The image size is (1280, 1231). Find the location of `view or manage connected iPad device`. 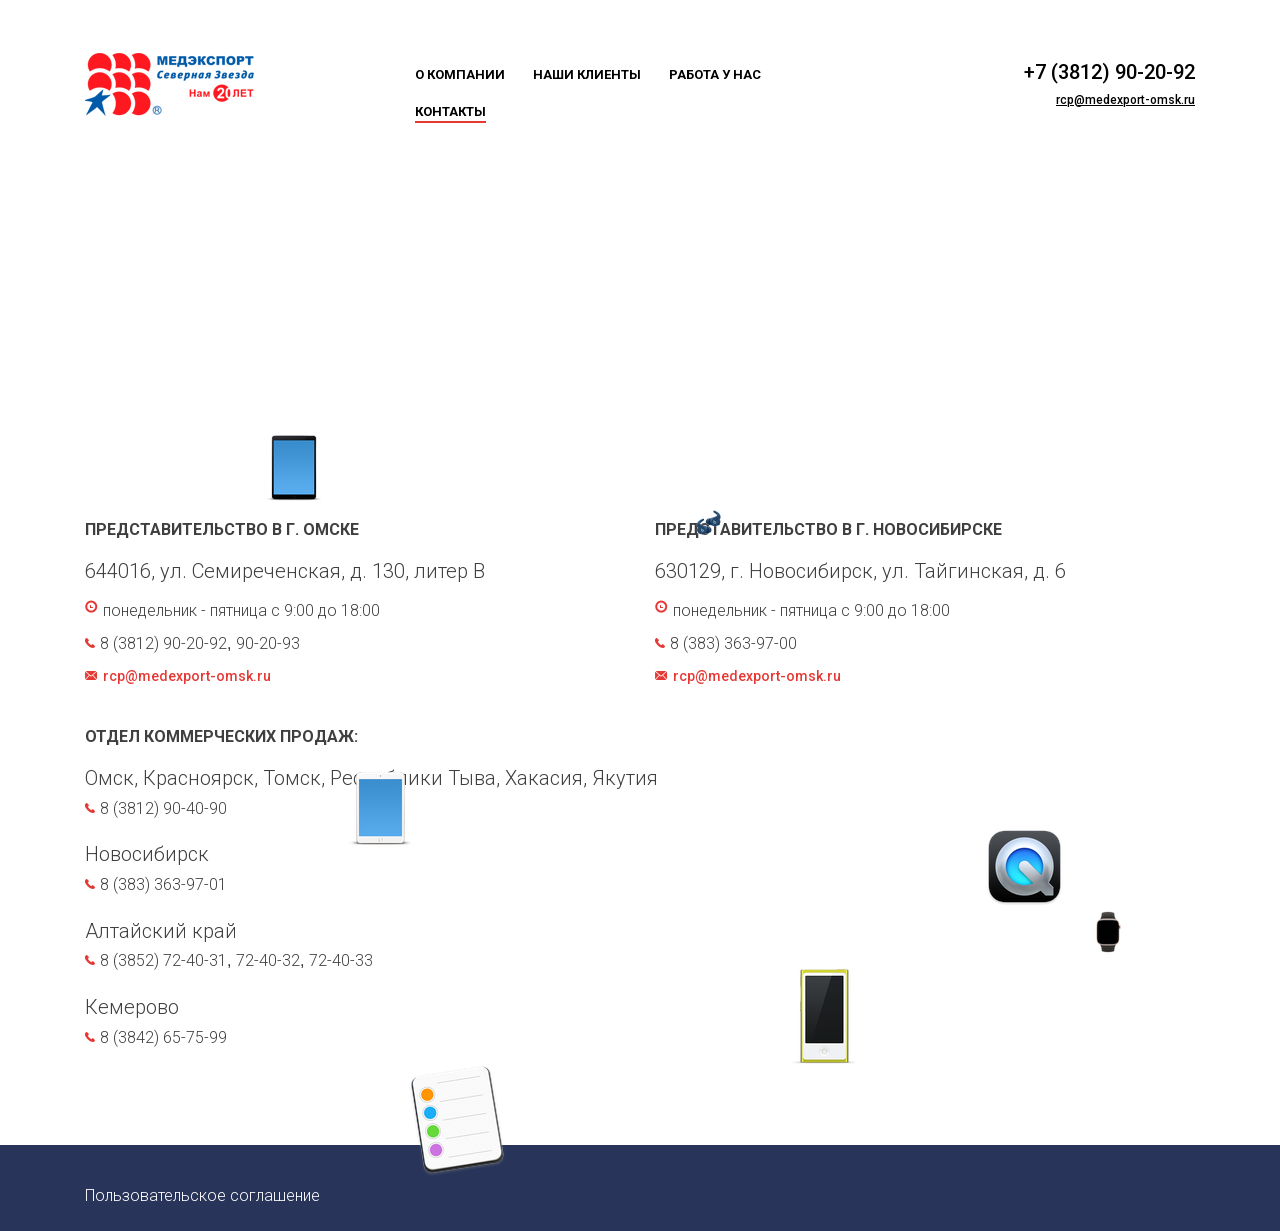

view or manage connected iPad device is located at coordinates (294, 468).